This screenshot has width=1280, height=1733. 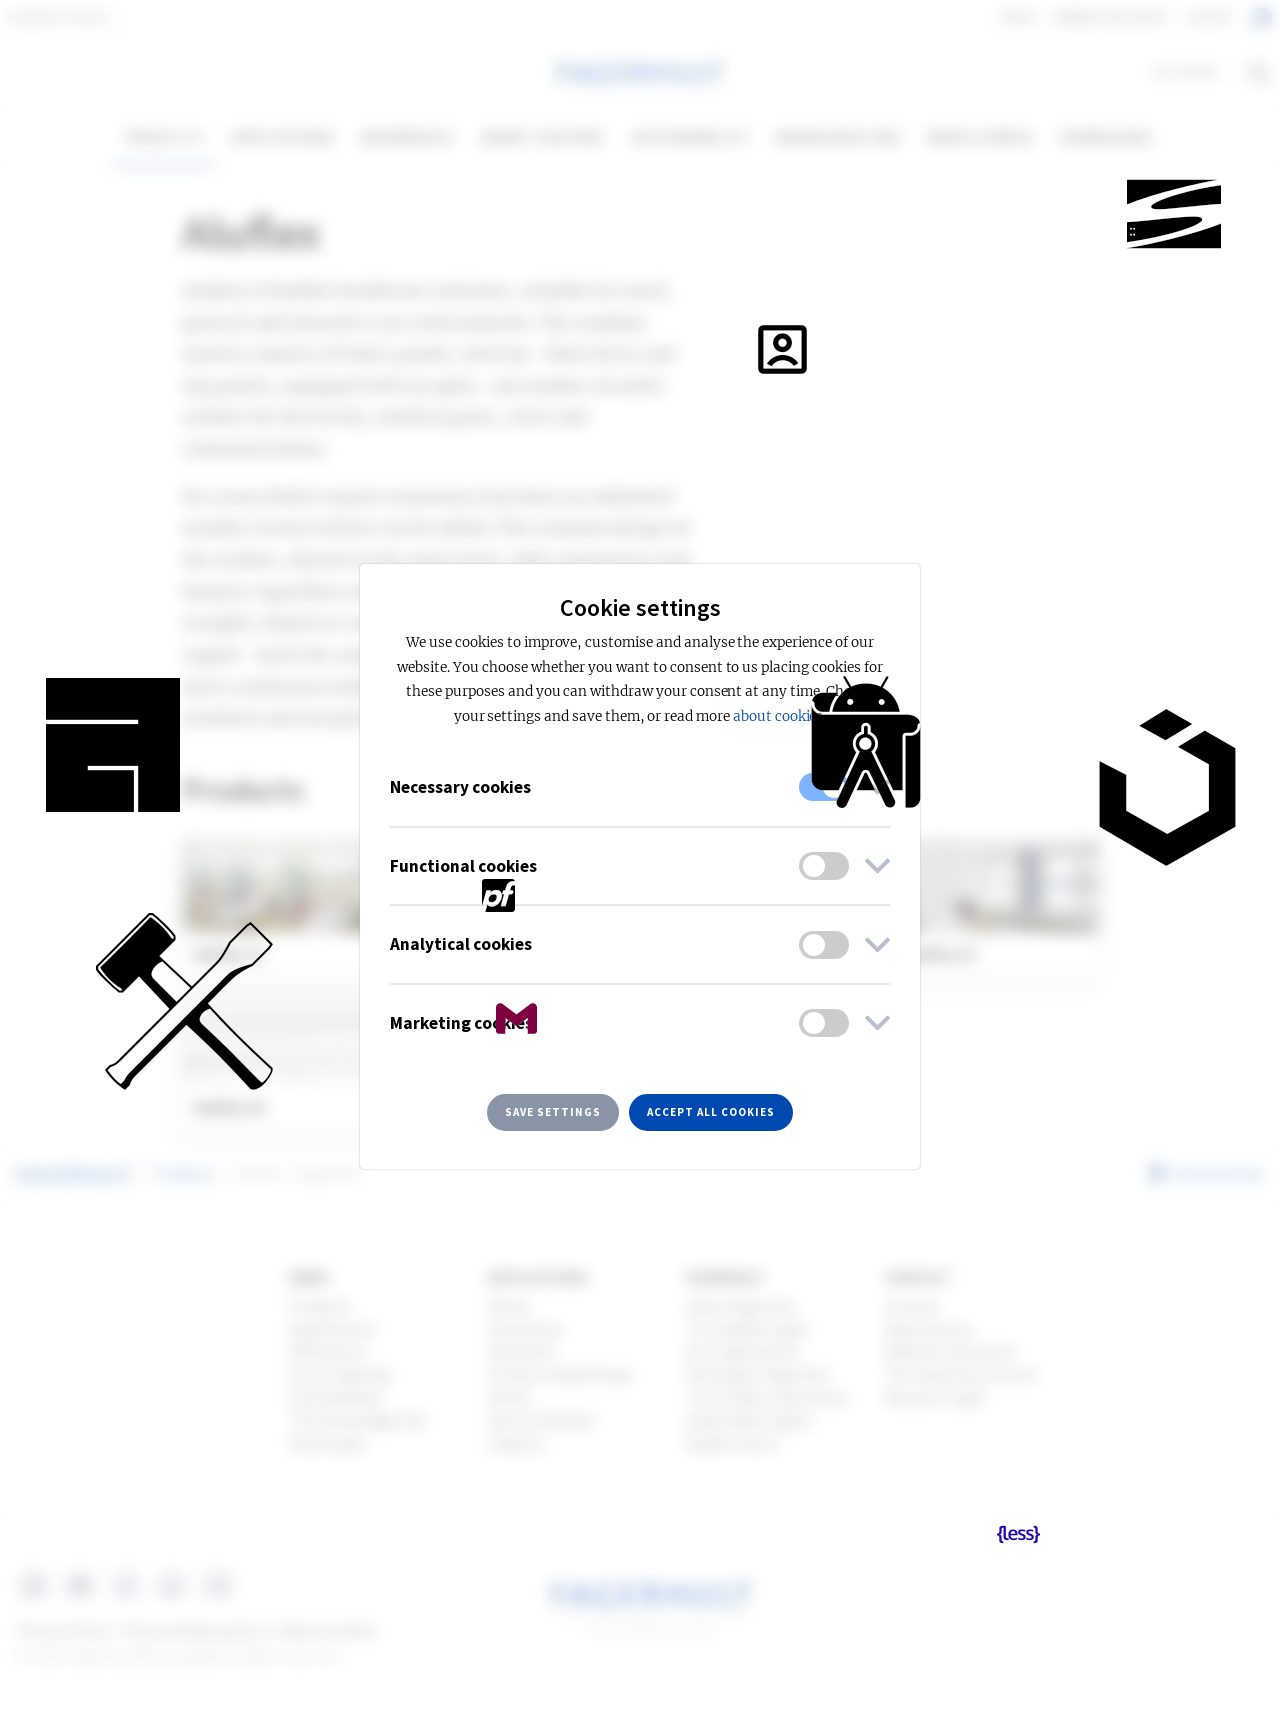 What do you see at coordinates (516, 1018) in the screenshot?
I see `open Gmail app` at bounding box center [516, 1018].